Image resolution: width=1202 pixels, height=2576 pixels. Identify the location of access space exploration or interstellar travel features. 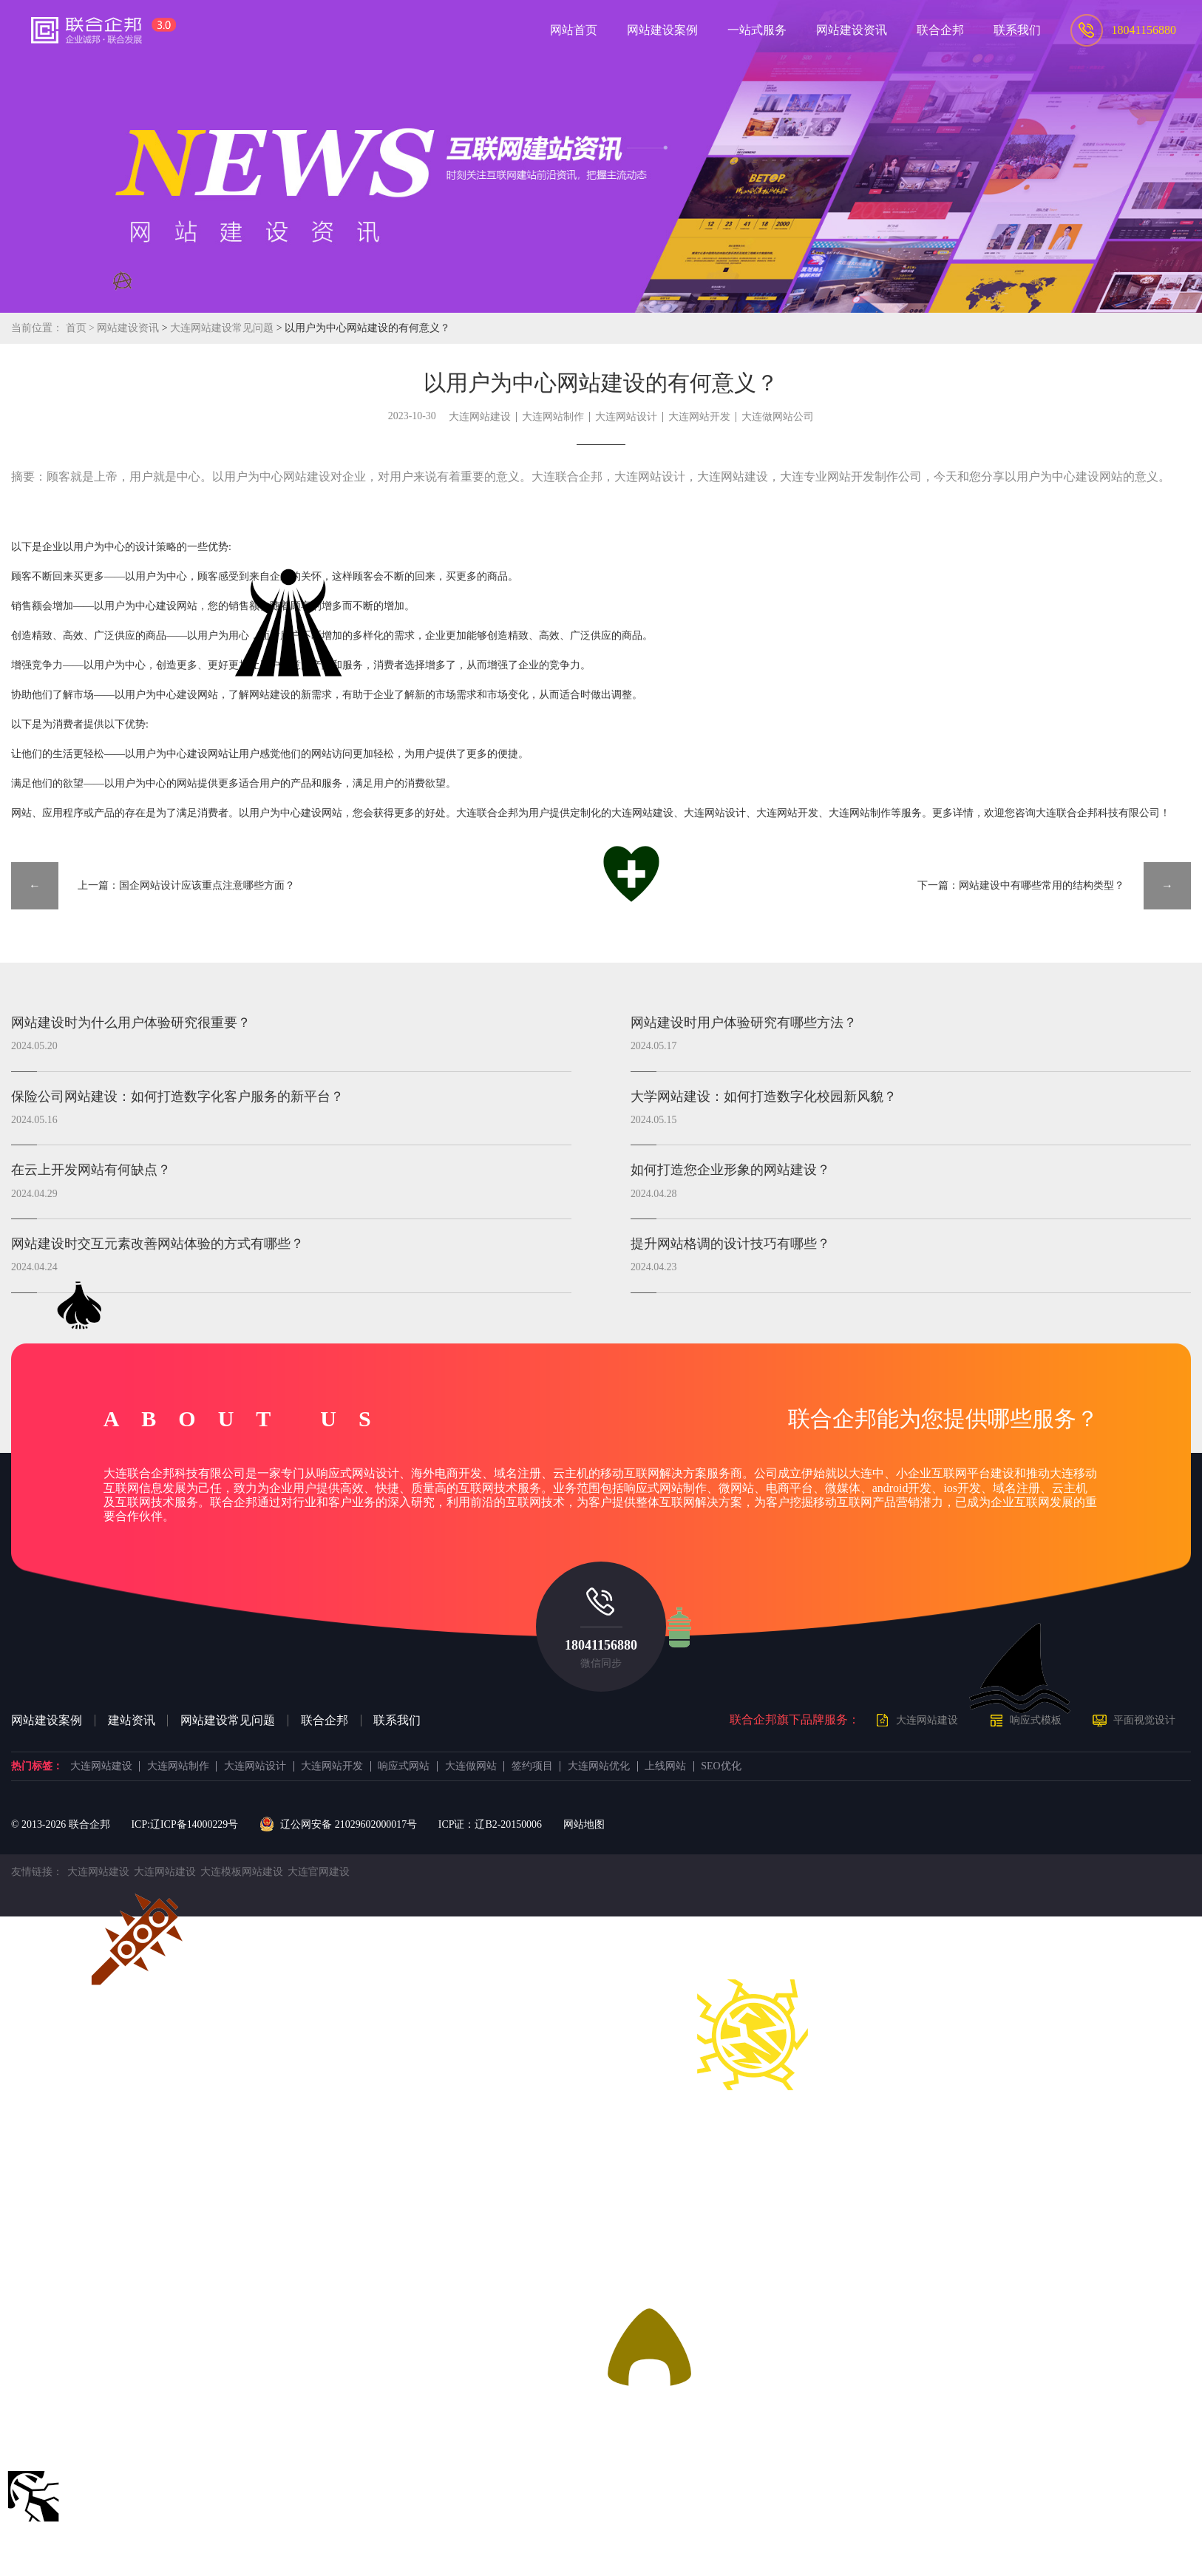
(289, 623).